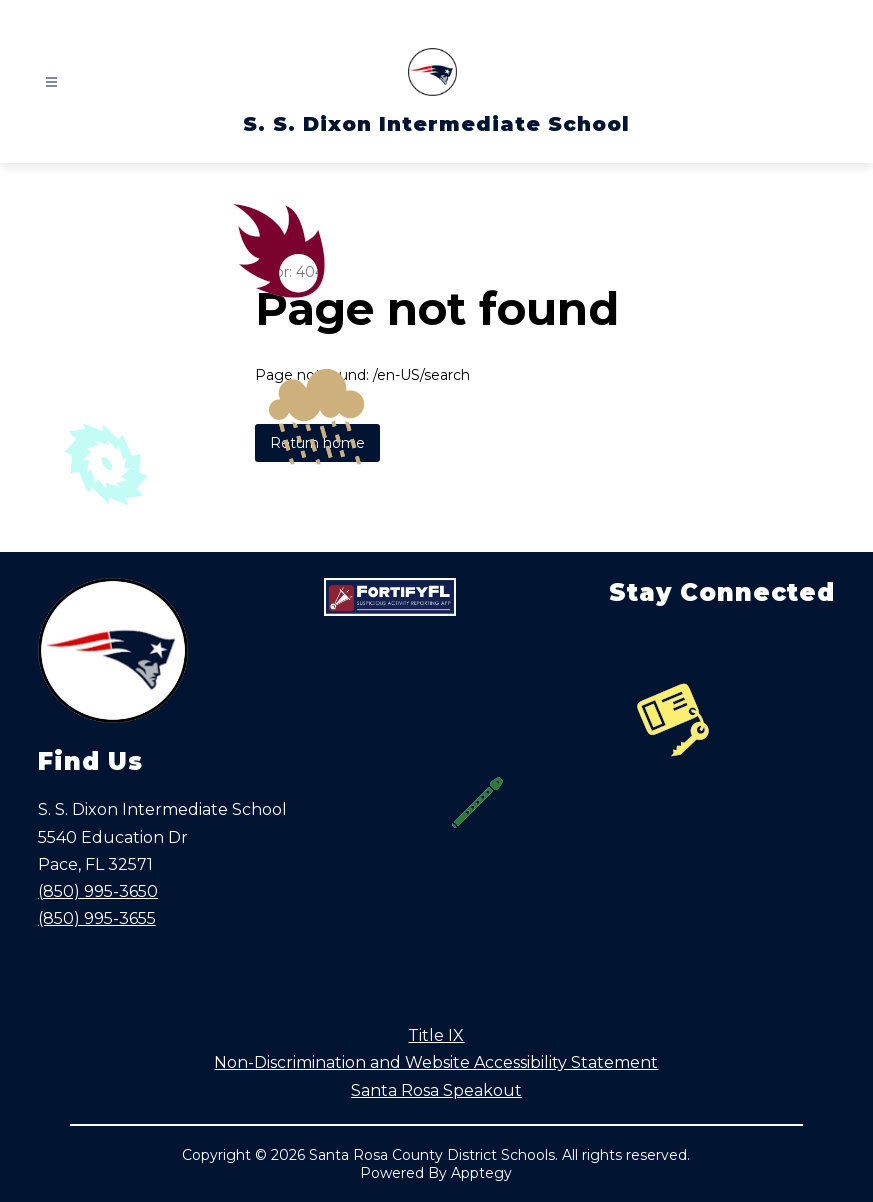 The image size is (873, 1202). Describe the element at coordinates (673, 720) in the screenshot. I see `access room or door with keycard` at that location.